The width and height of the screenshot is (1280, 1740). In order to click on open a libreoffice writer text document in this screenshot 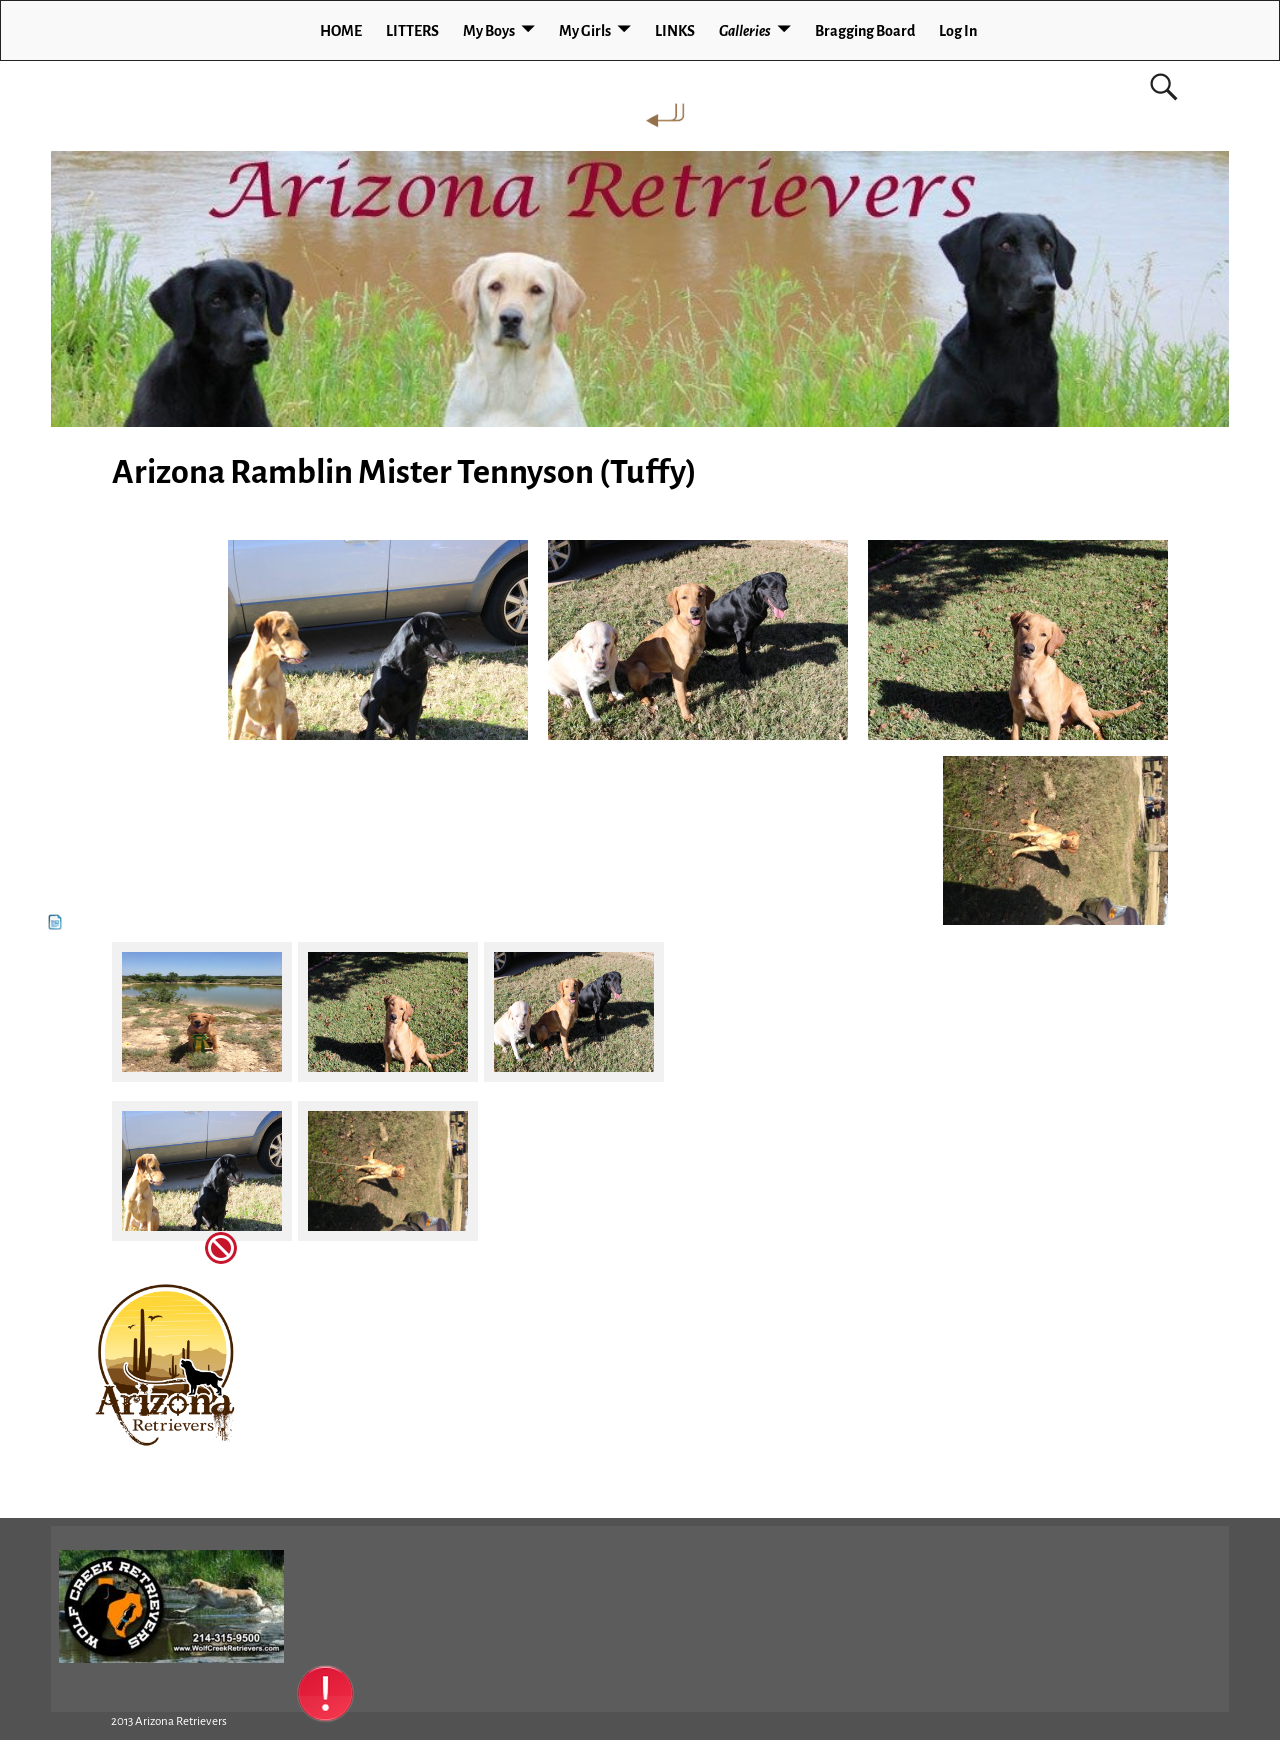, I will do `click(55, 922)`.